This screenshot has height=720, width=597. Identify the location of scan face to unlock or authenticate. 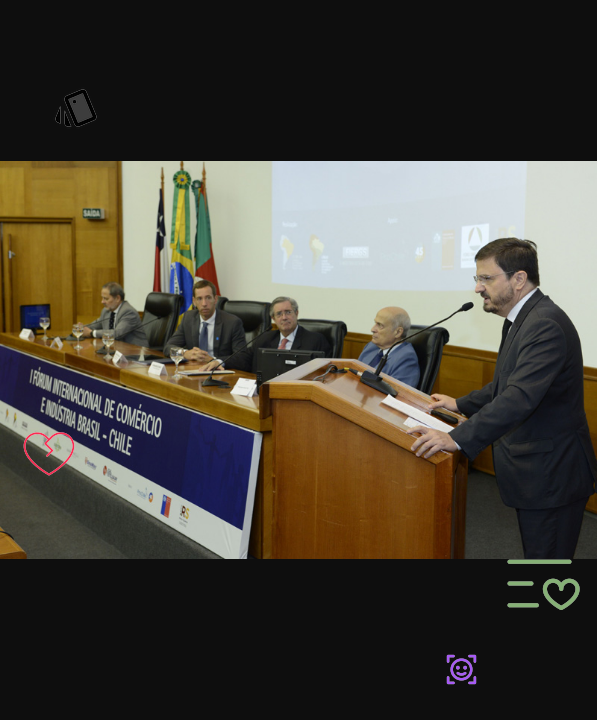
(461, 669).